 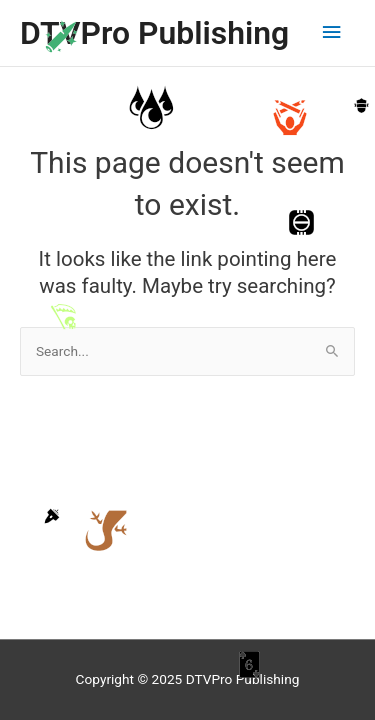 What do you see at coordinates (290, 117) in the screenshot?
I see `view combat power or battle strength` at bounding box center [290, 117].